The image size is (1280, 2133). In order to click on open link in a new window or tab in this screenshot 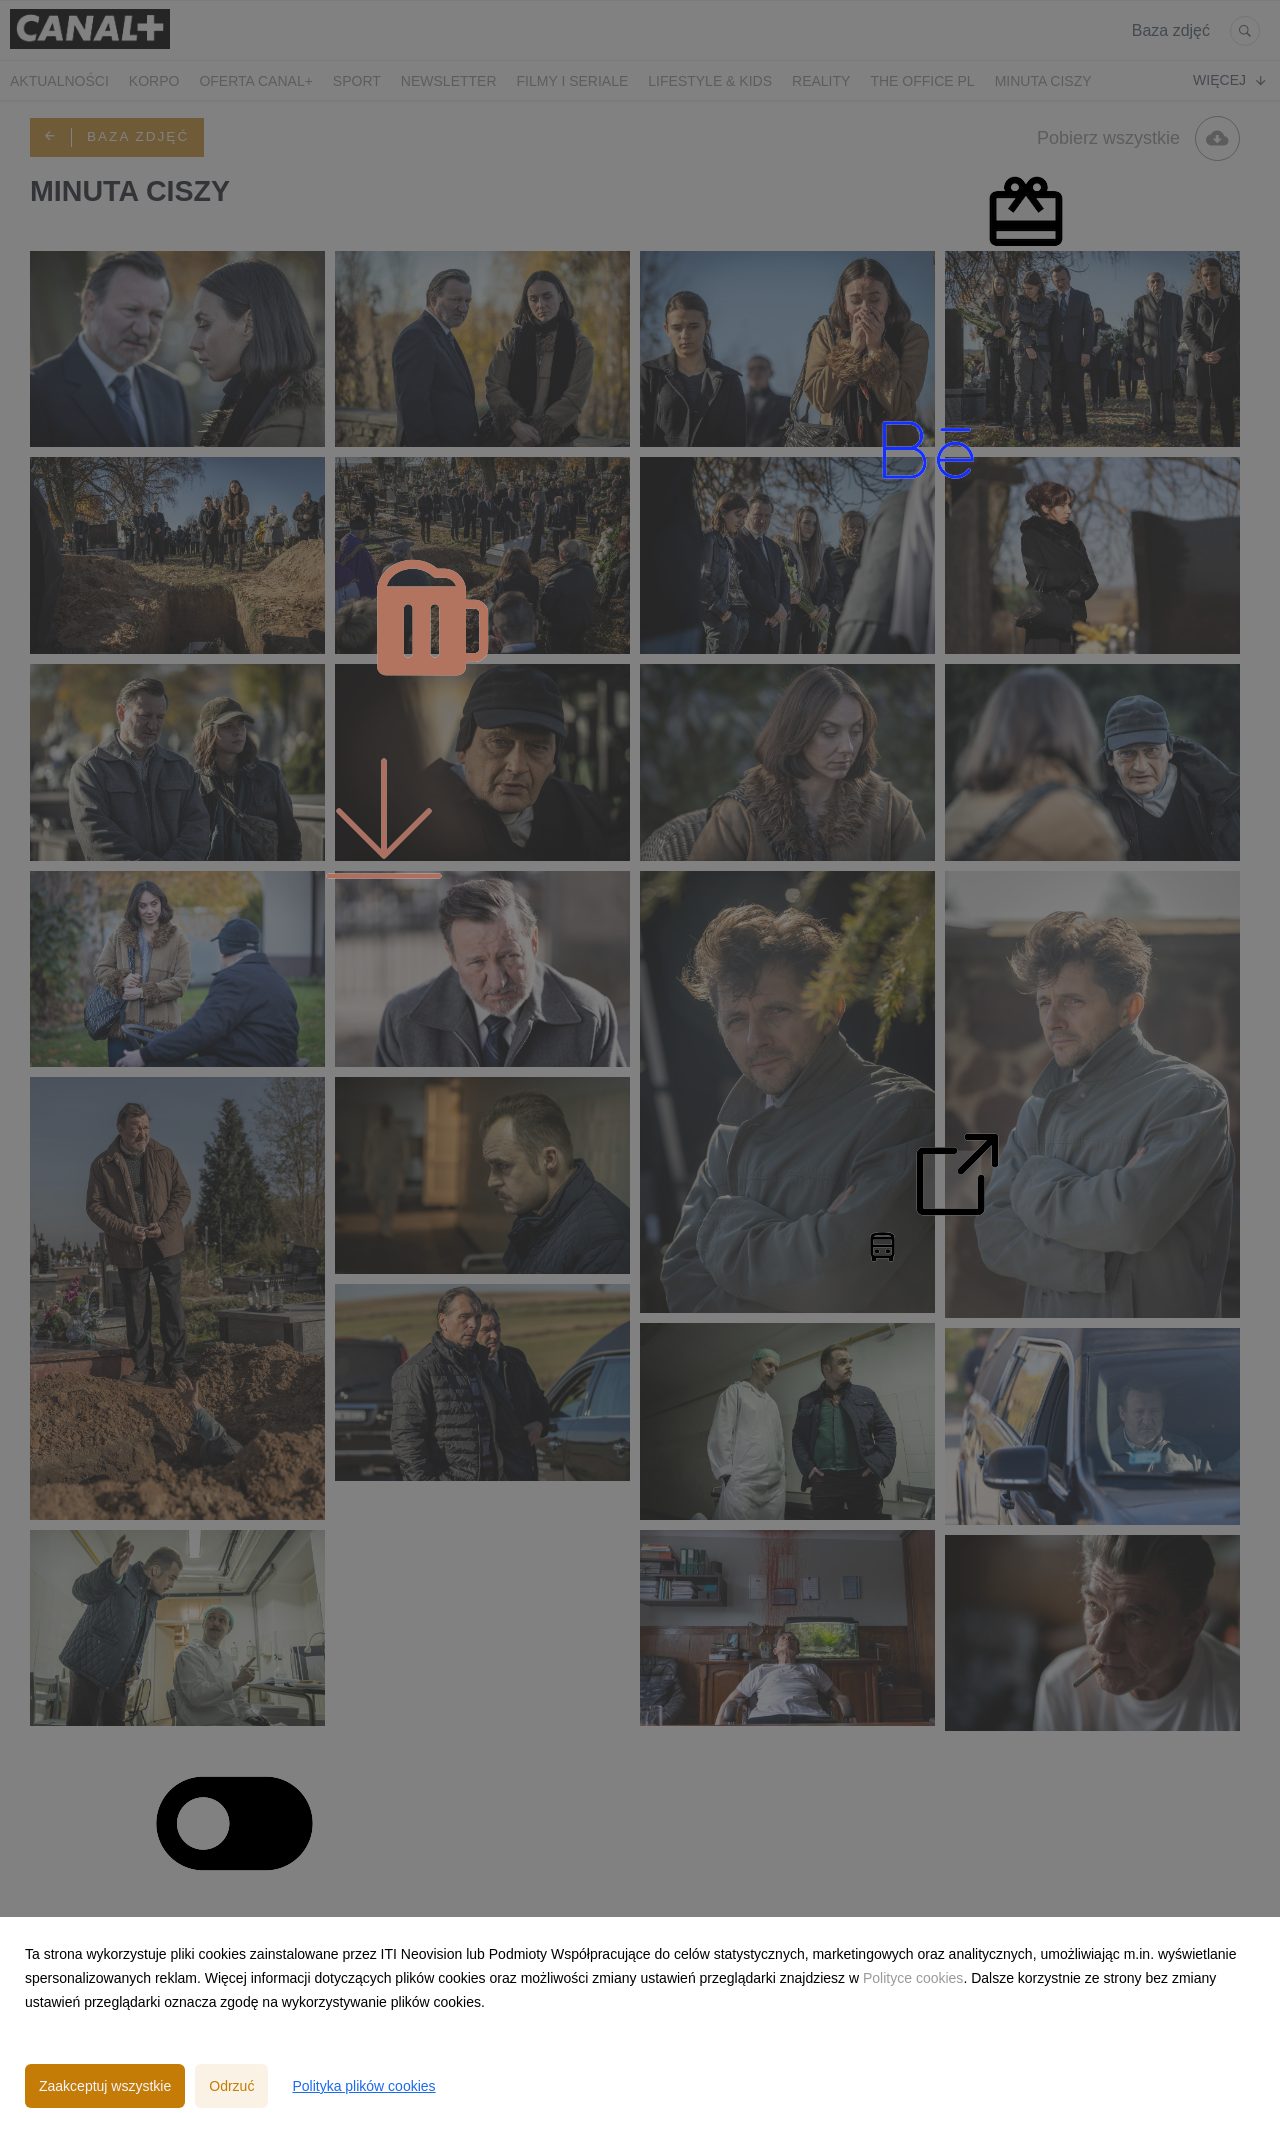, I will do `click(957, 1174)`.